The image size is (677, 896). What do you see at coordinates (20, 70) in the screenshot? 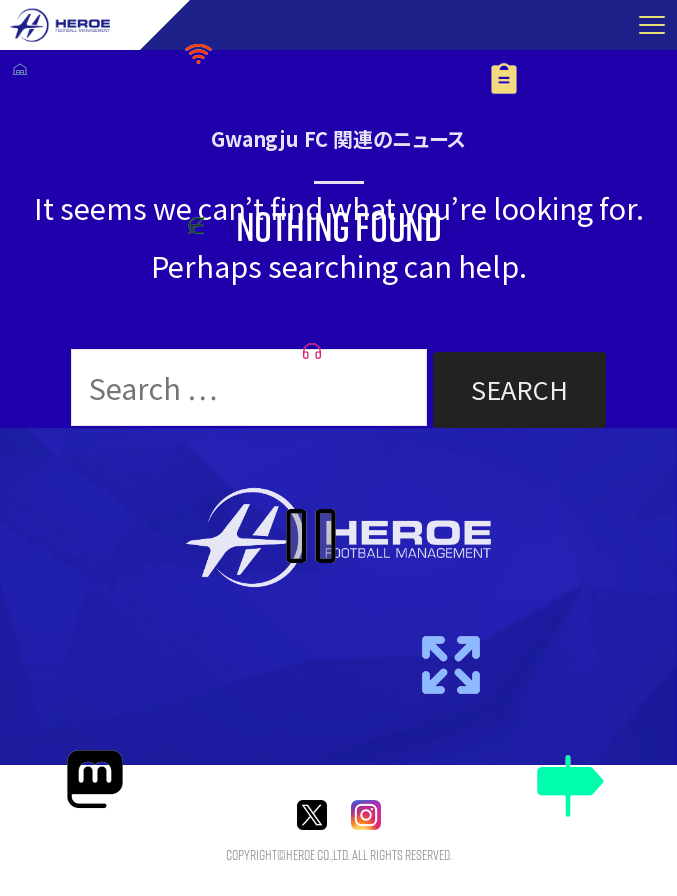
I see `access garage or parking controls` at bounding box center [20, 70].